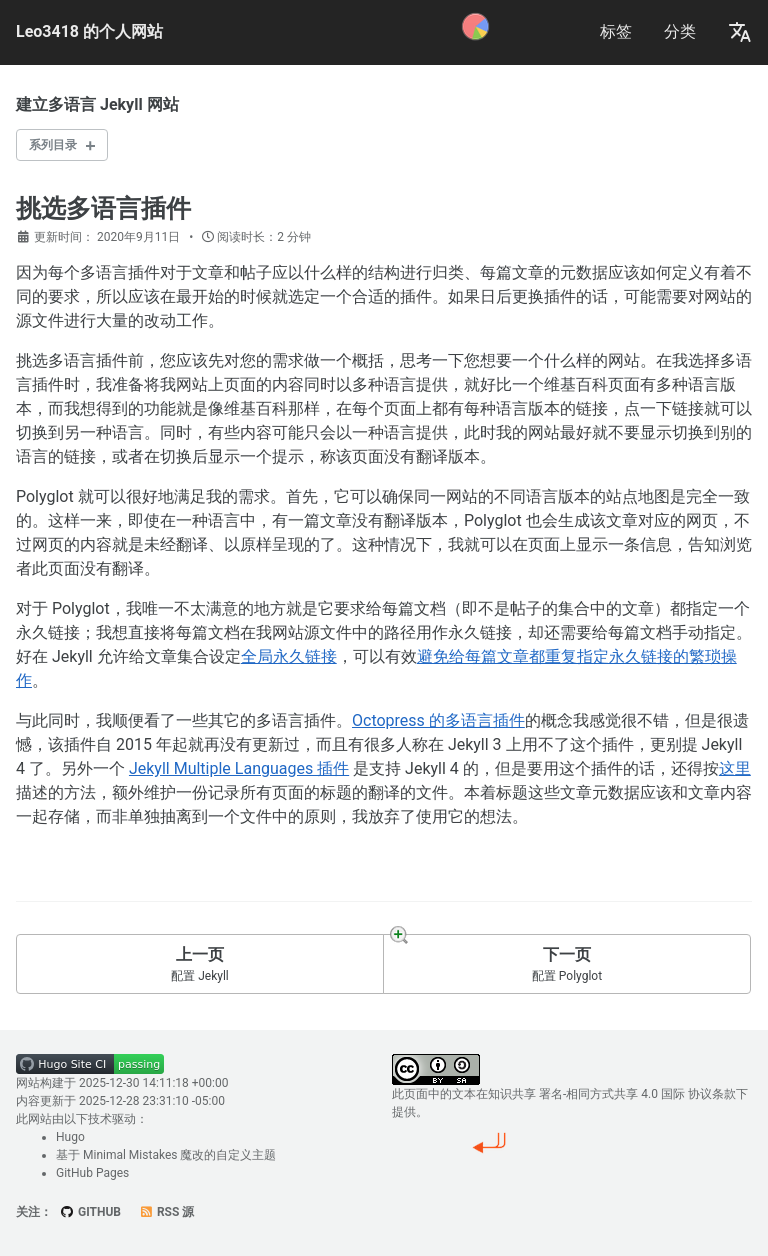 Image resolution: width=768 pixels, height=1256 pixels. I want to click on zoom in on the current view, so click(399, 935).